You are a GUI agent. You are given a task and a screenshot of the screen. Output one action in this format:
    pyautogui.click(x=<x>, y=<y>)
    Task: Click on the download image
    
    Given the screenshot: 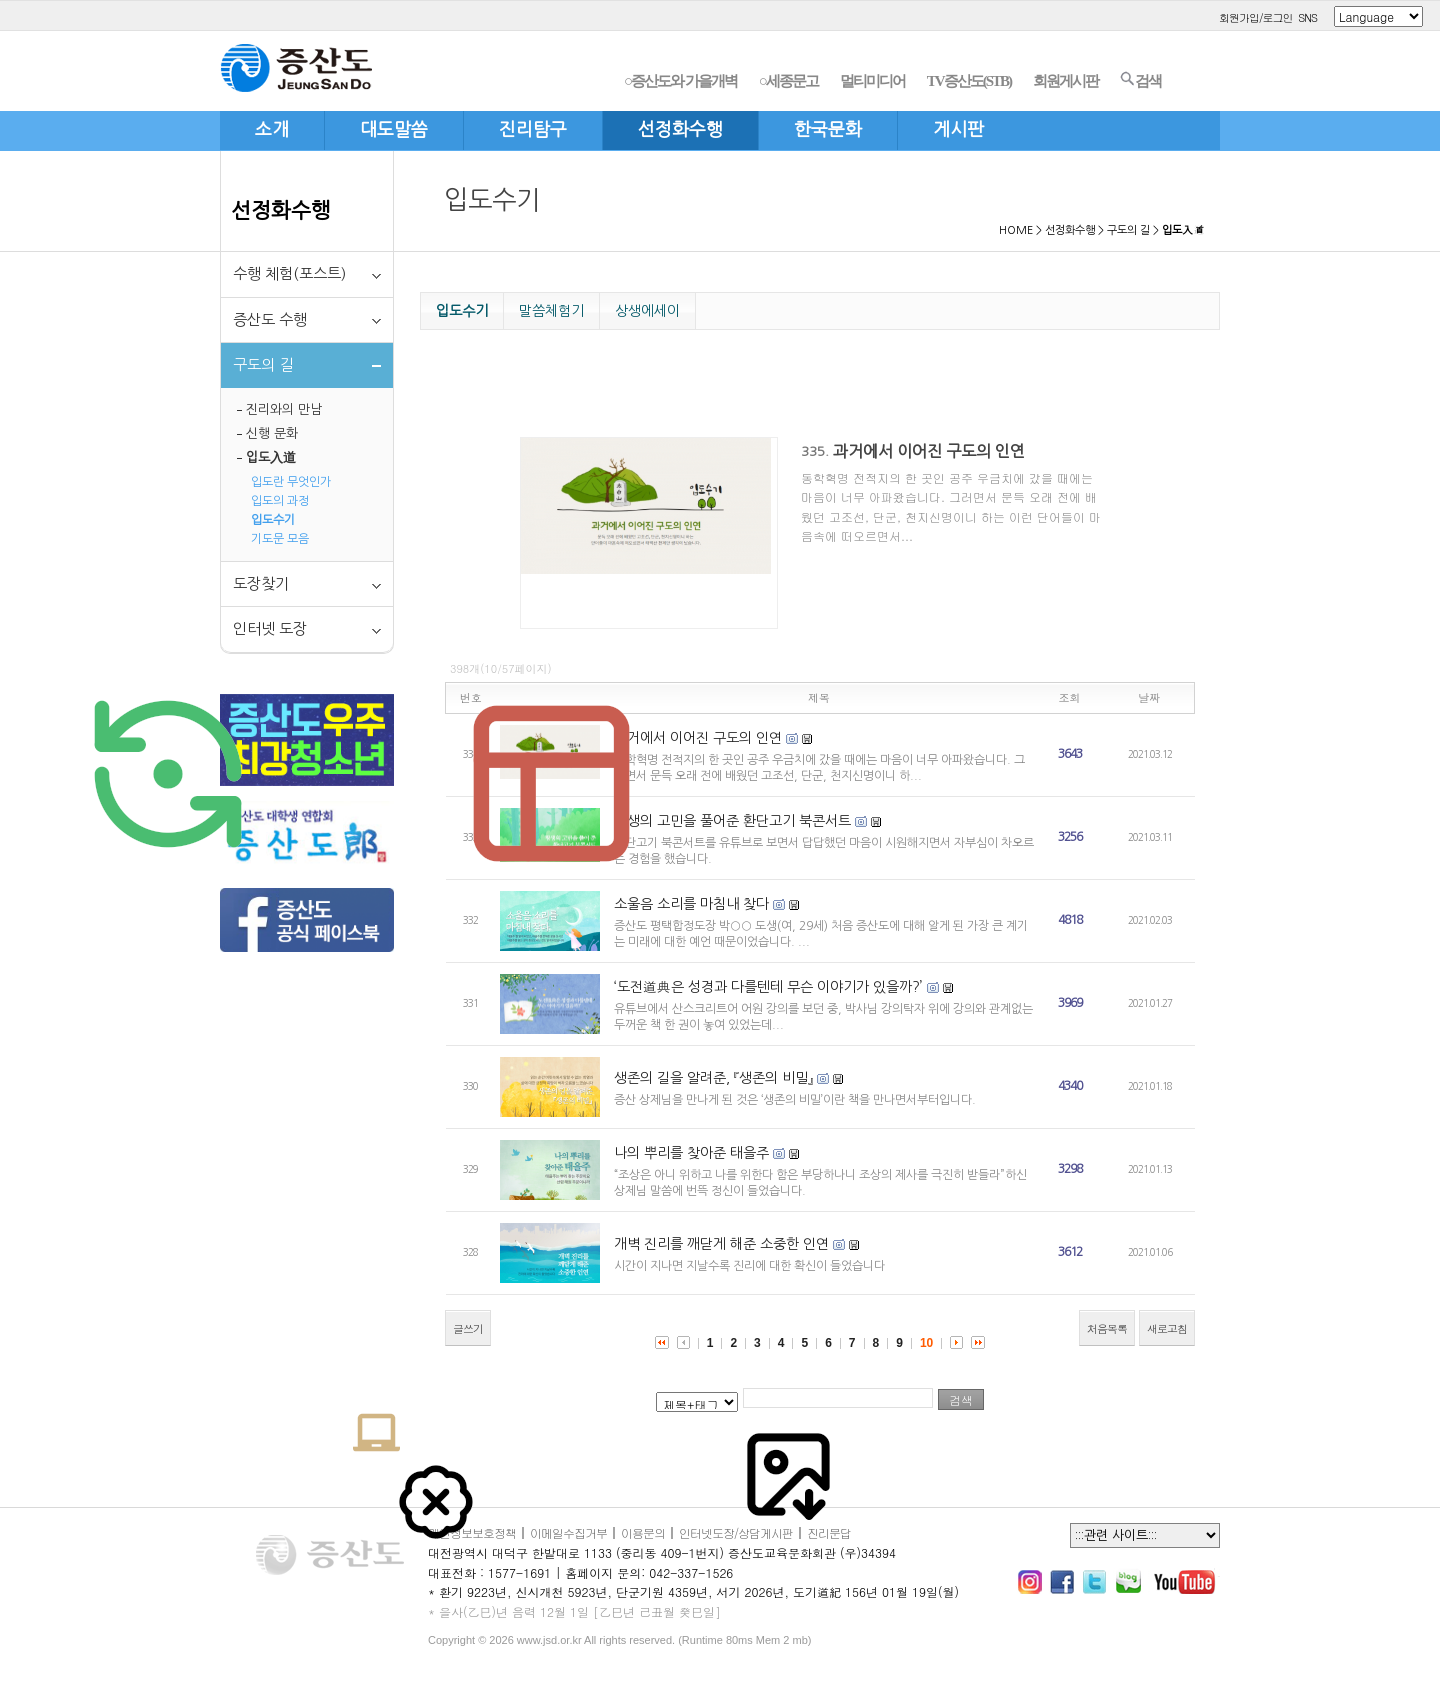 What is the action you would take?
    pyautogui.click(x=788, y=1474)
    